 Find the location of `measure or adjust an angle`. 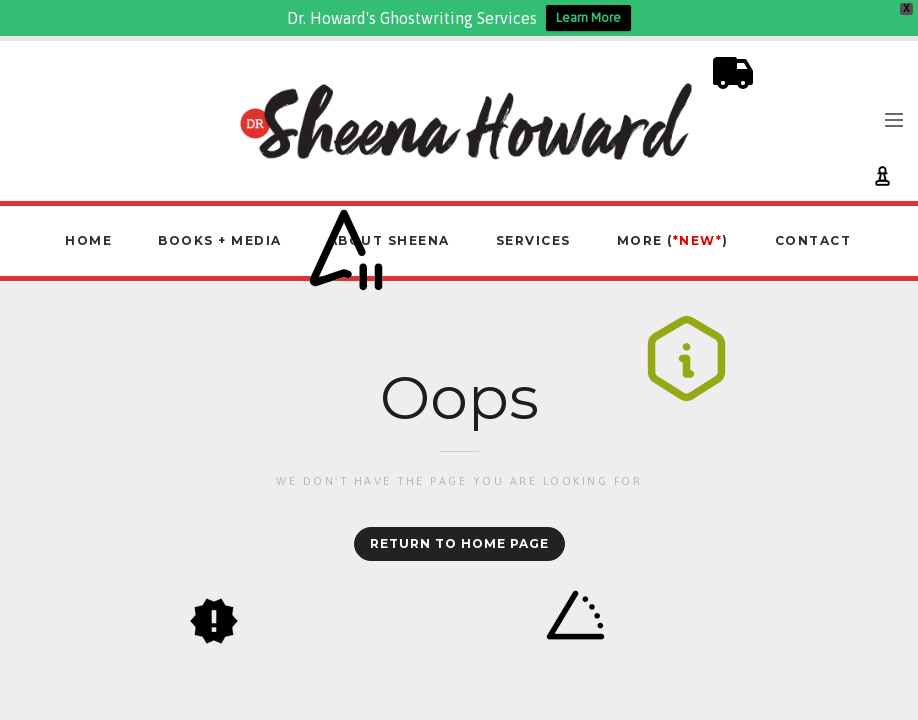

measure or adjust an angle is located at coordinates (575, 616).